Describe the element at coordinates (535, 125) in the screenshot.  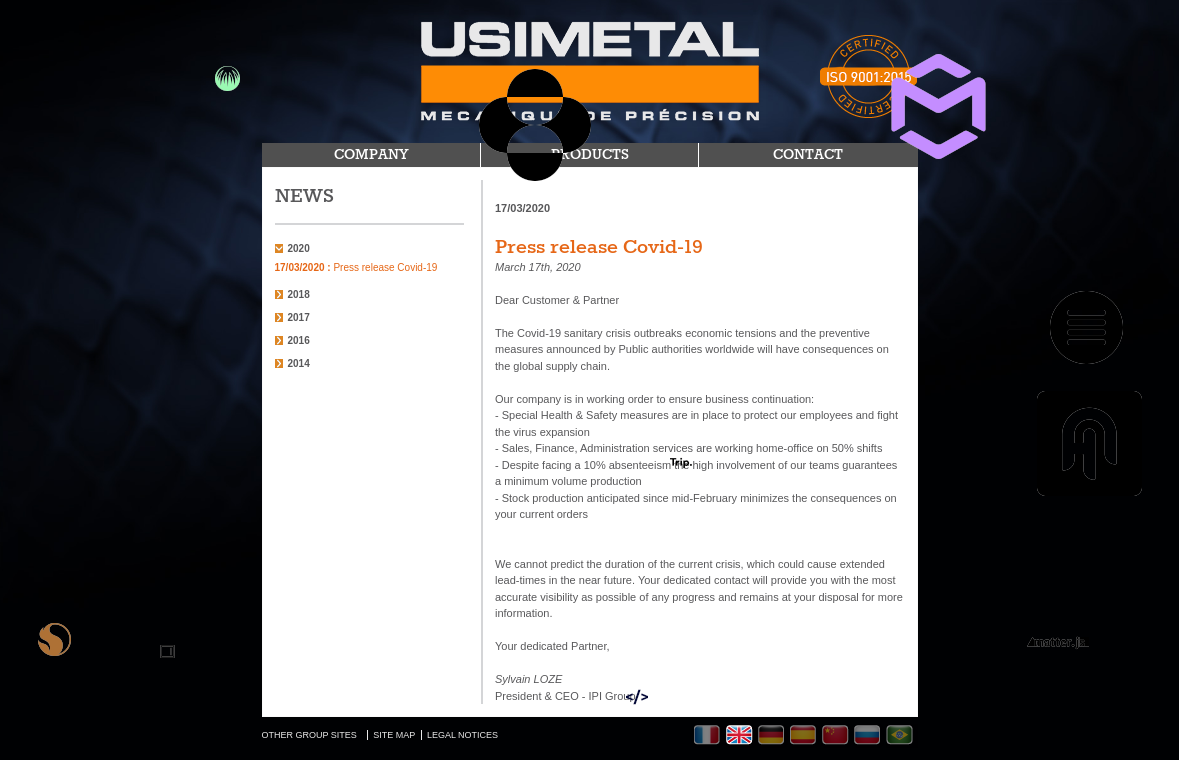
I see `Merck pharmaceutical company logo` at that location.